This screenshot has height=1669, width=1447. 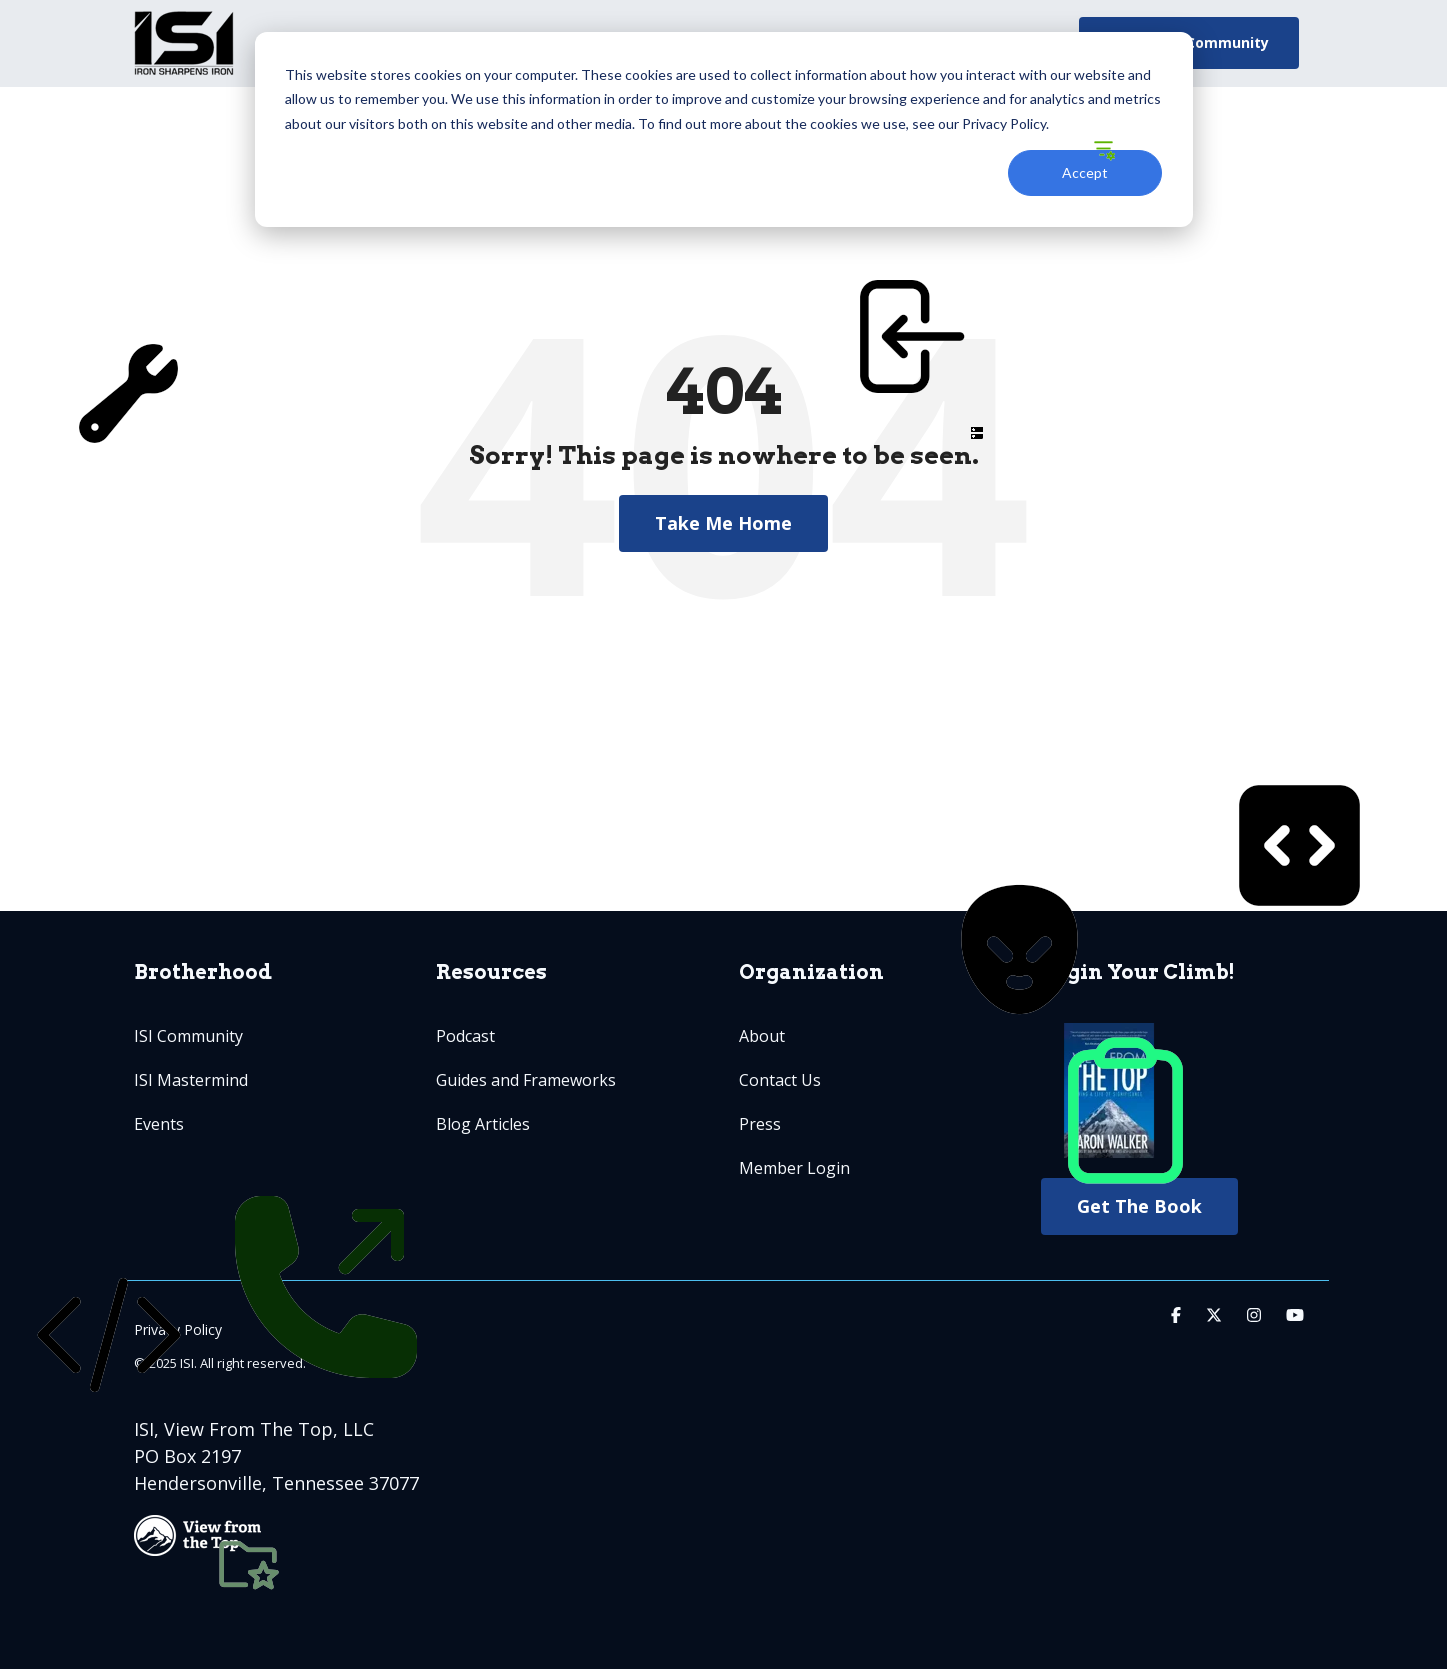 What do you see at coordinates (326, 1287) in the screenshot?
I see `make an outgoing call` at bounding box center [326, 1287].